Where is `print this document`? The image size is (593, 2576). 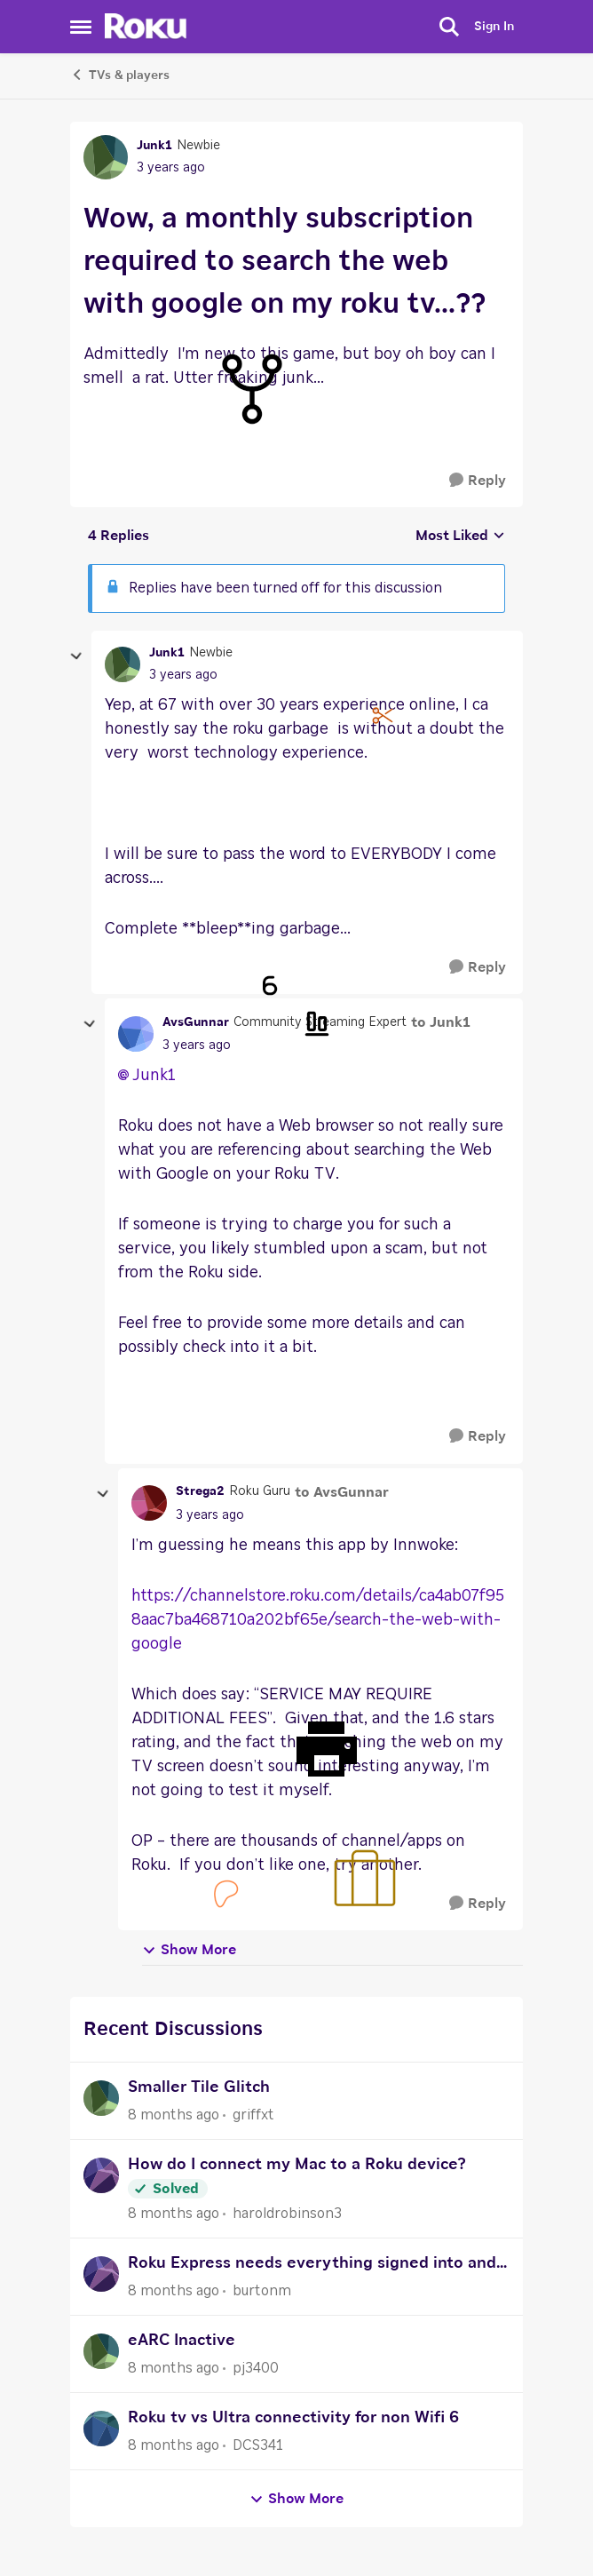 print this document is located at coordinates (327, 1749).